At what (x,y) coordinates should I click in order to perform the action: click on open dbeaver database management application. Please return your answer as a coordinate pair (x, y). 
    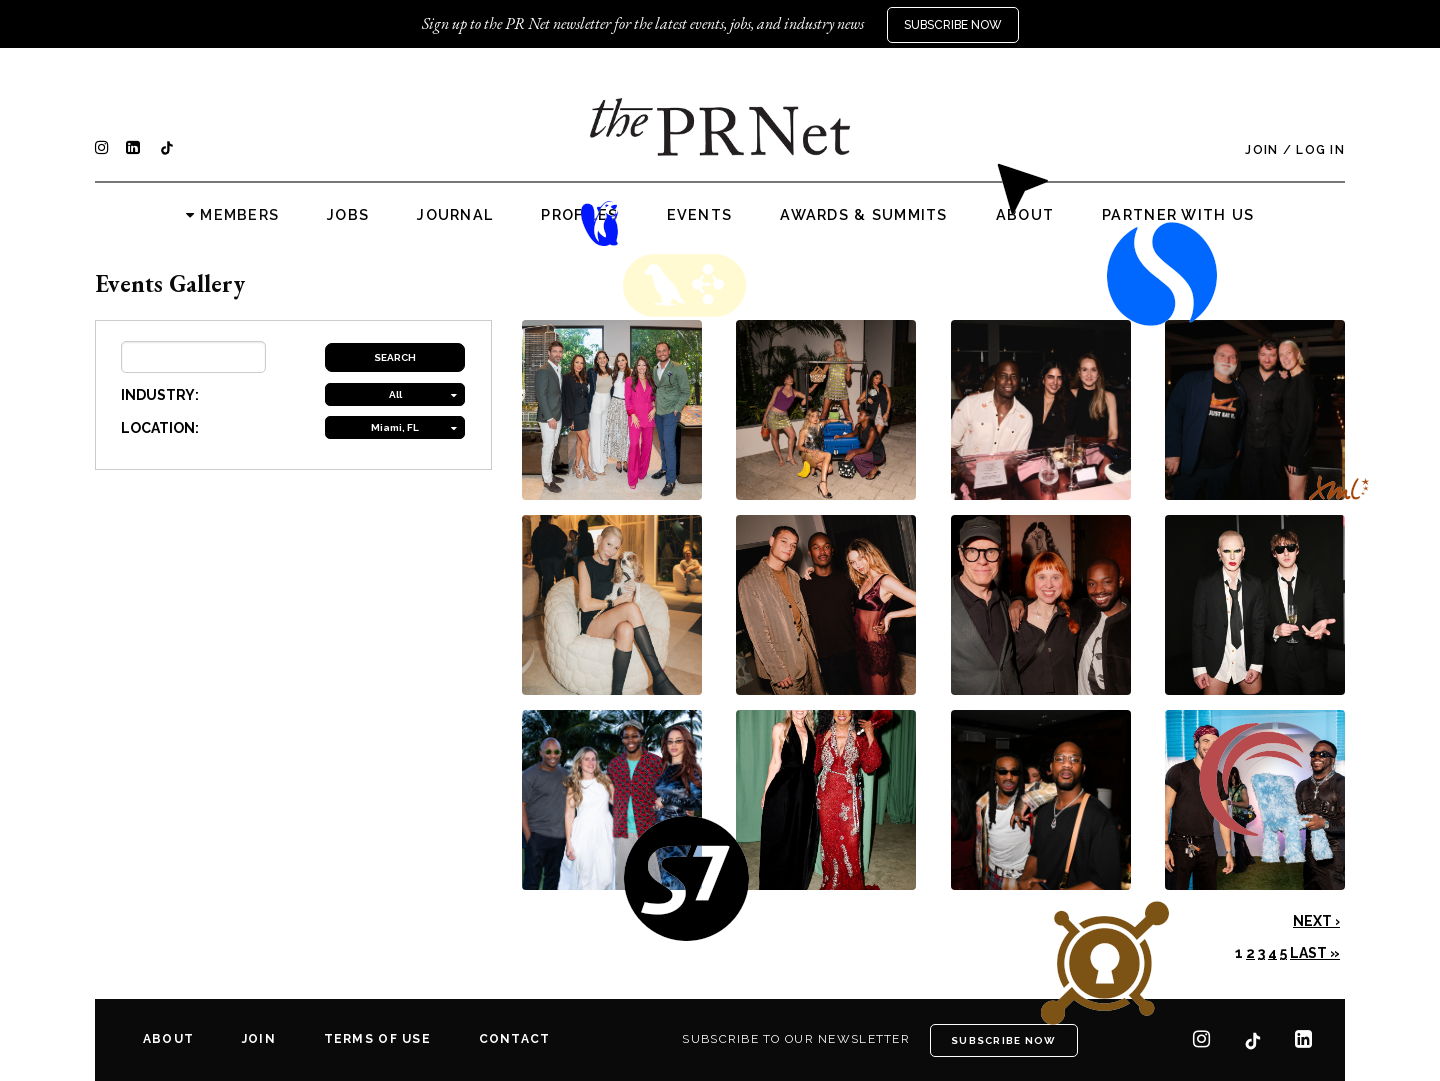
    Looking at the image, I should click on (599, 223).